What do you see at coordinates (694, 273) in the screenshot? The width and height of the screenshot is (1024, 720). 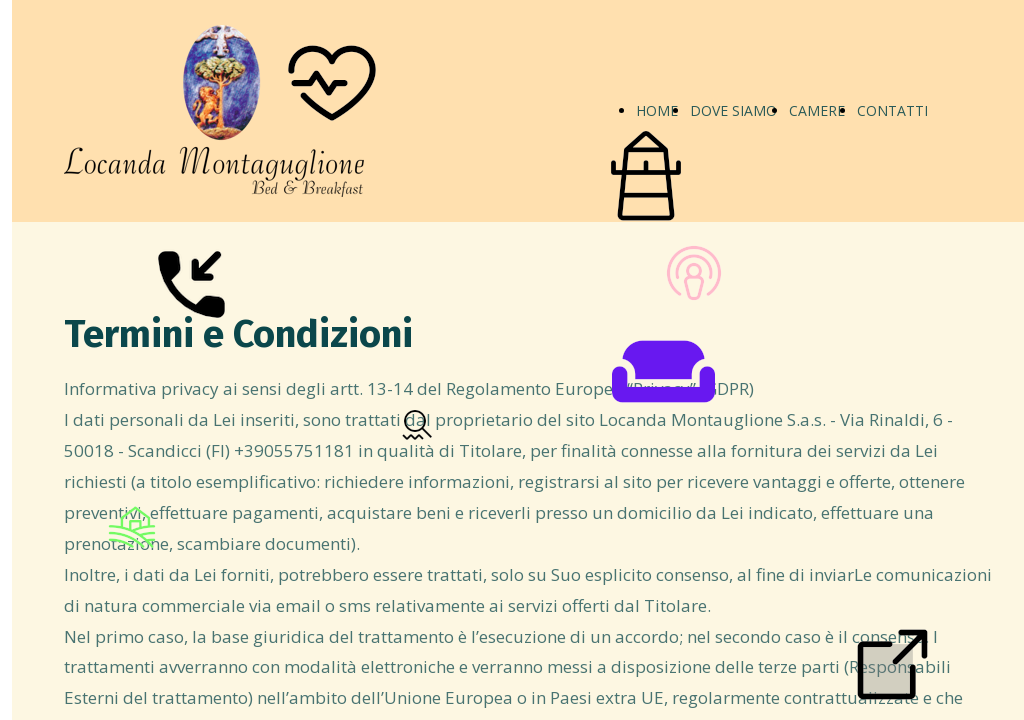 I see `open apple podcasts` at bounding box center [694, 273].